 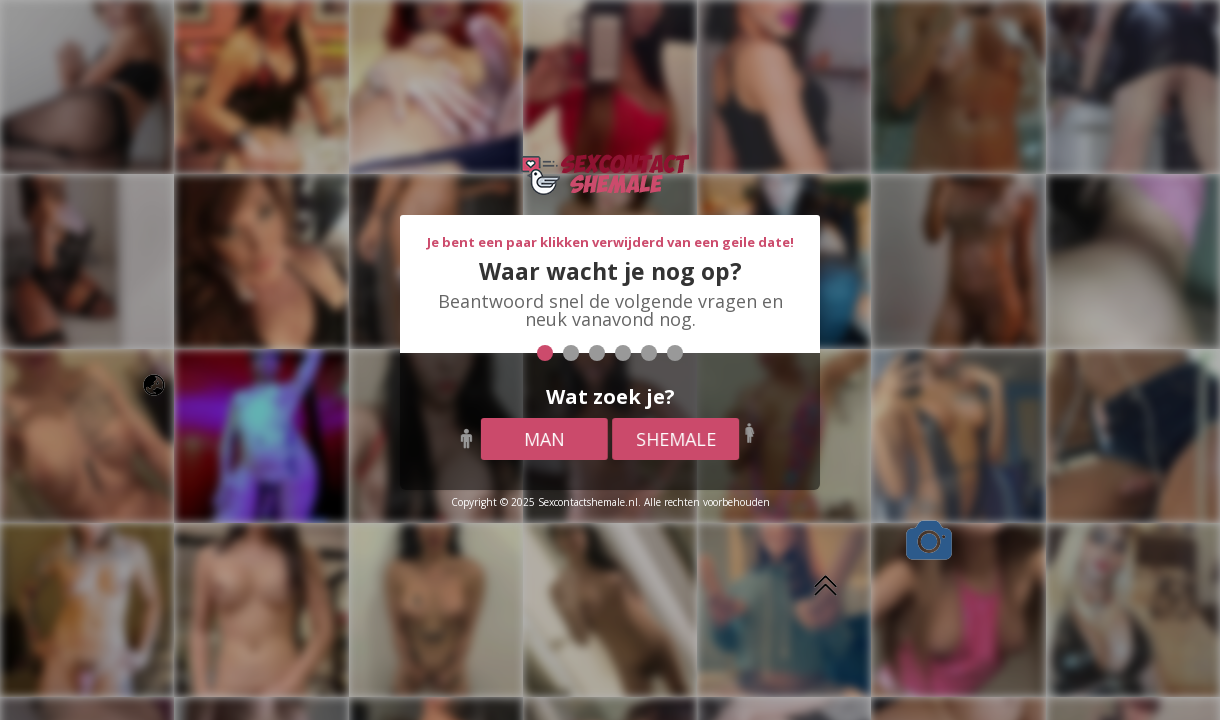 I want to click on scroll to top of page, so click(x=825, y=585).